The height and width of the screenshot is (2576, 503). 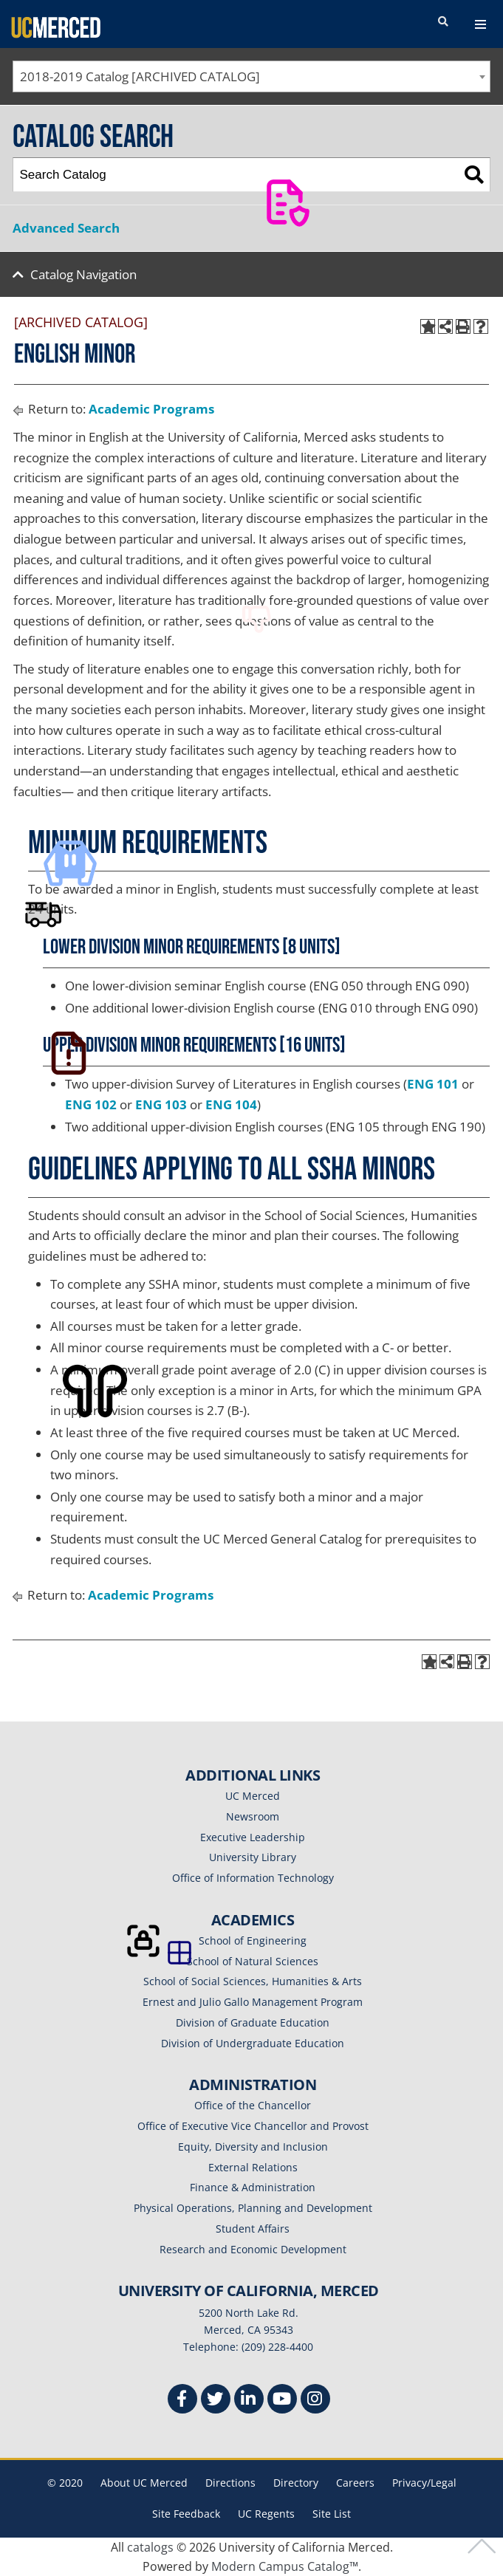 I want to click on dislike or downvote content, so click(x=257, y=619).